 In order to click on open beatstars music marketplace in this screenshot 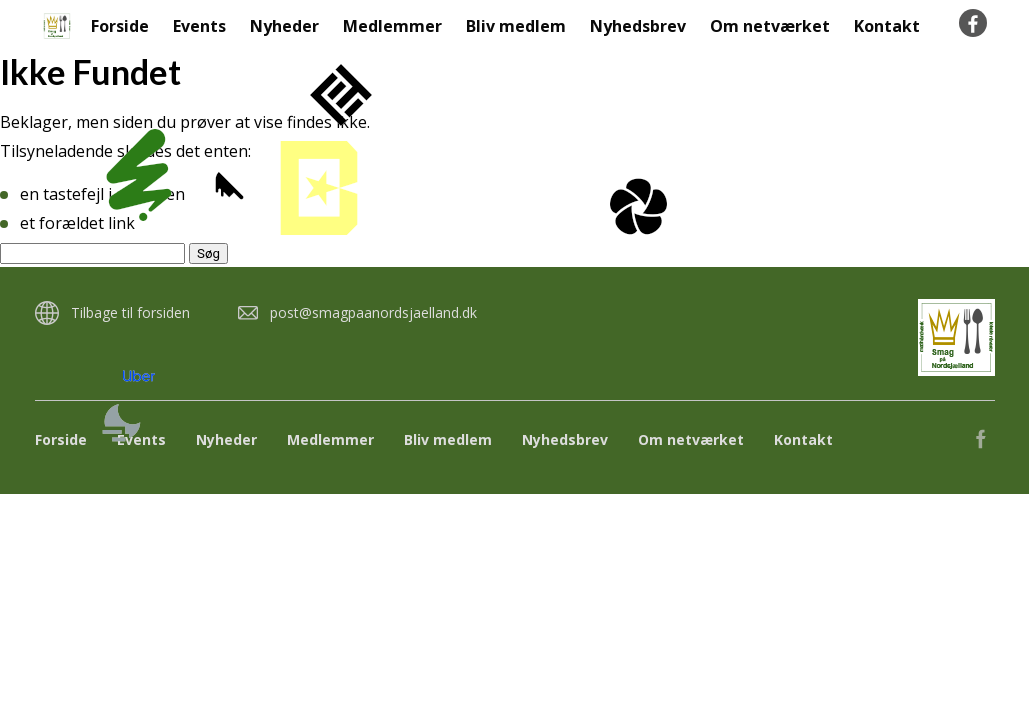, I will do `click(319, 188)`.